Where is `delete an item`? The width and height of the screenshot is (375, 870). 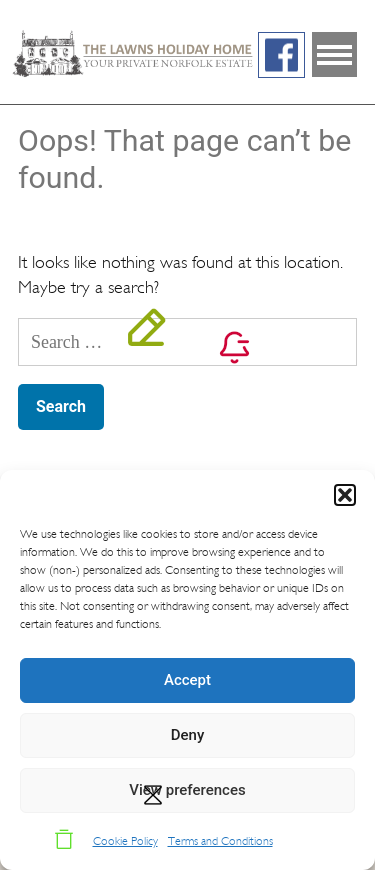
delete an item is located at coordinates (64, 840).